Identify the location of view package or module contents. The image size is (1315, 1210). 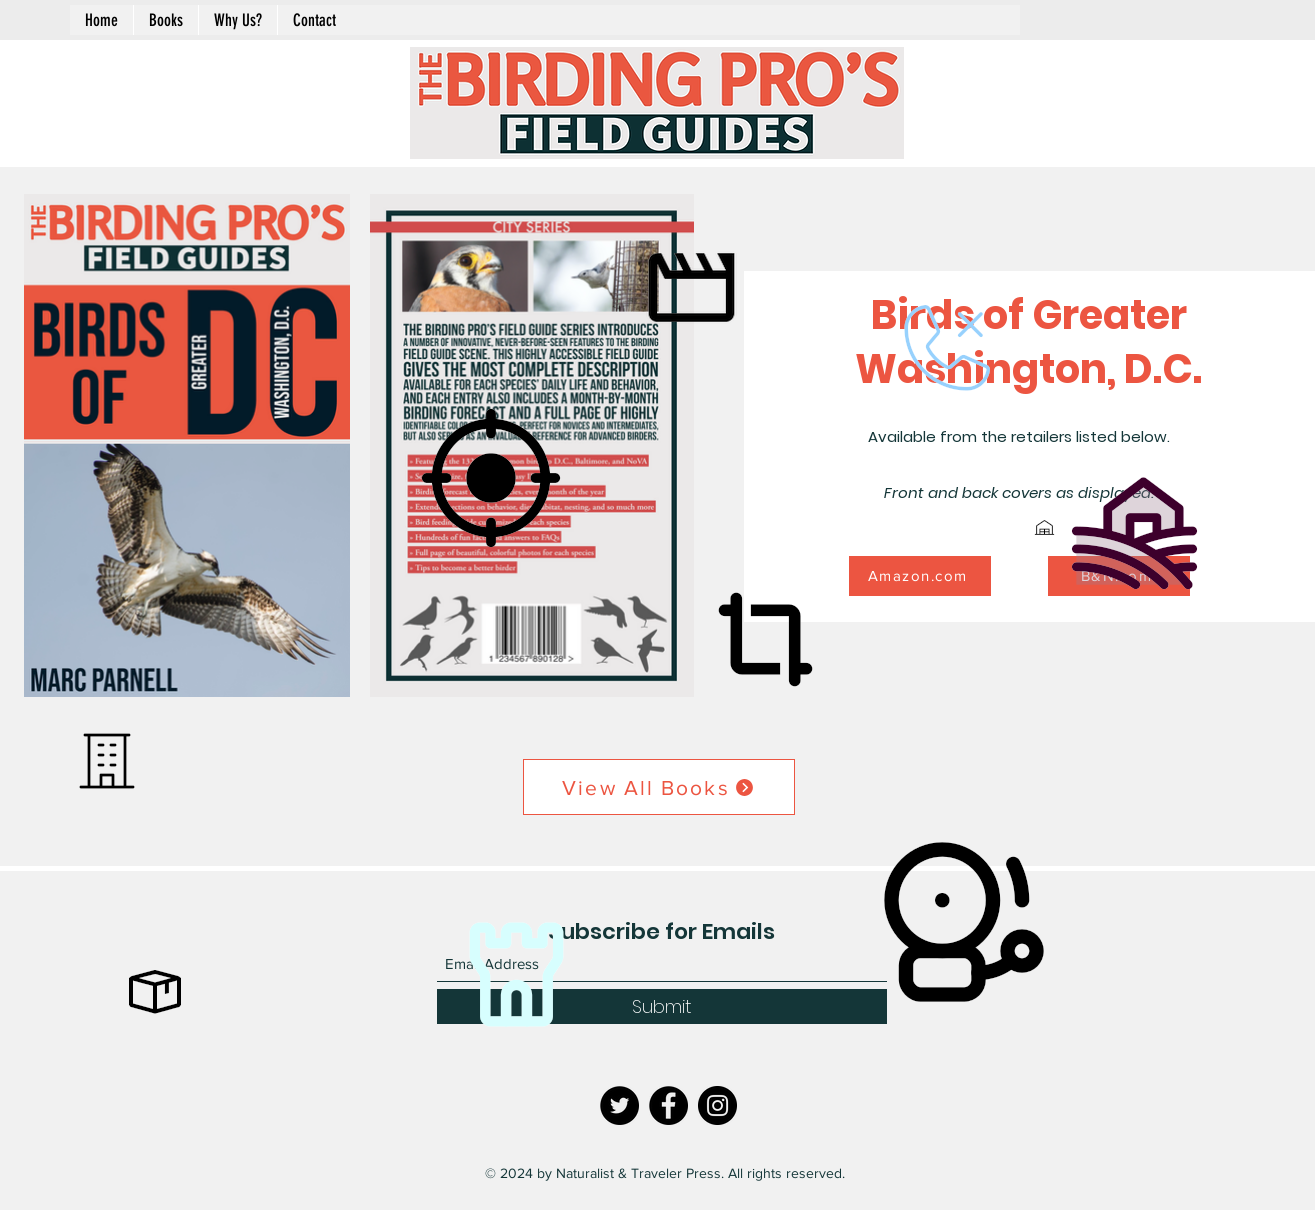
(153, 990).